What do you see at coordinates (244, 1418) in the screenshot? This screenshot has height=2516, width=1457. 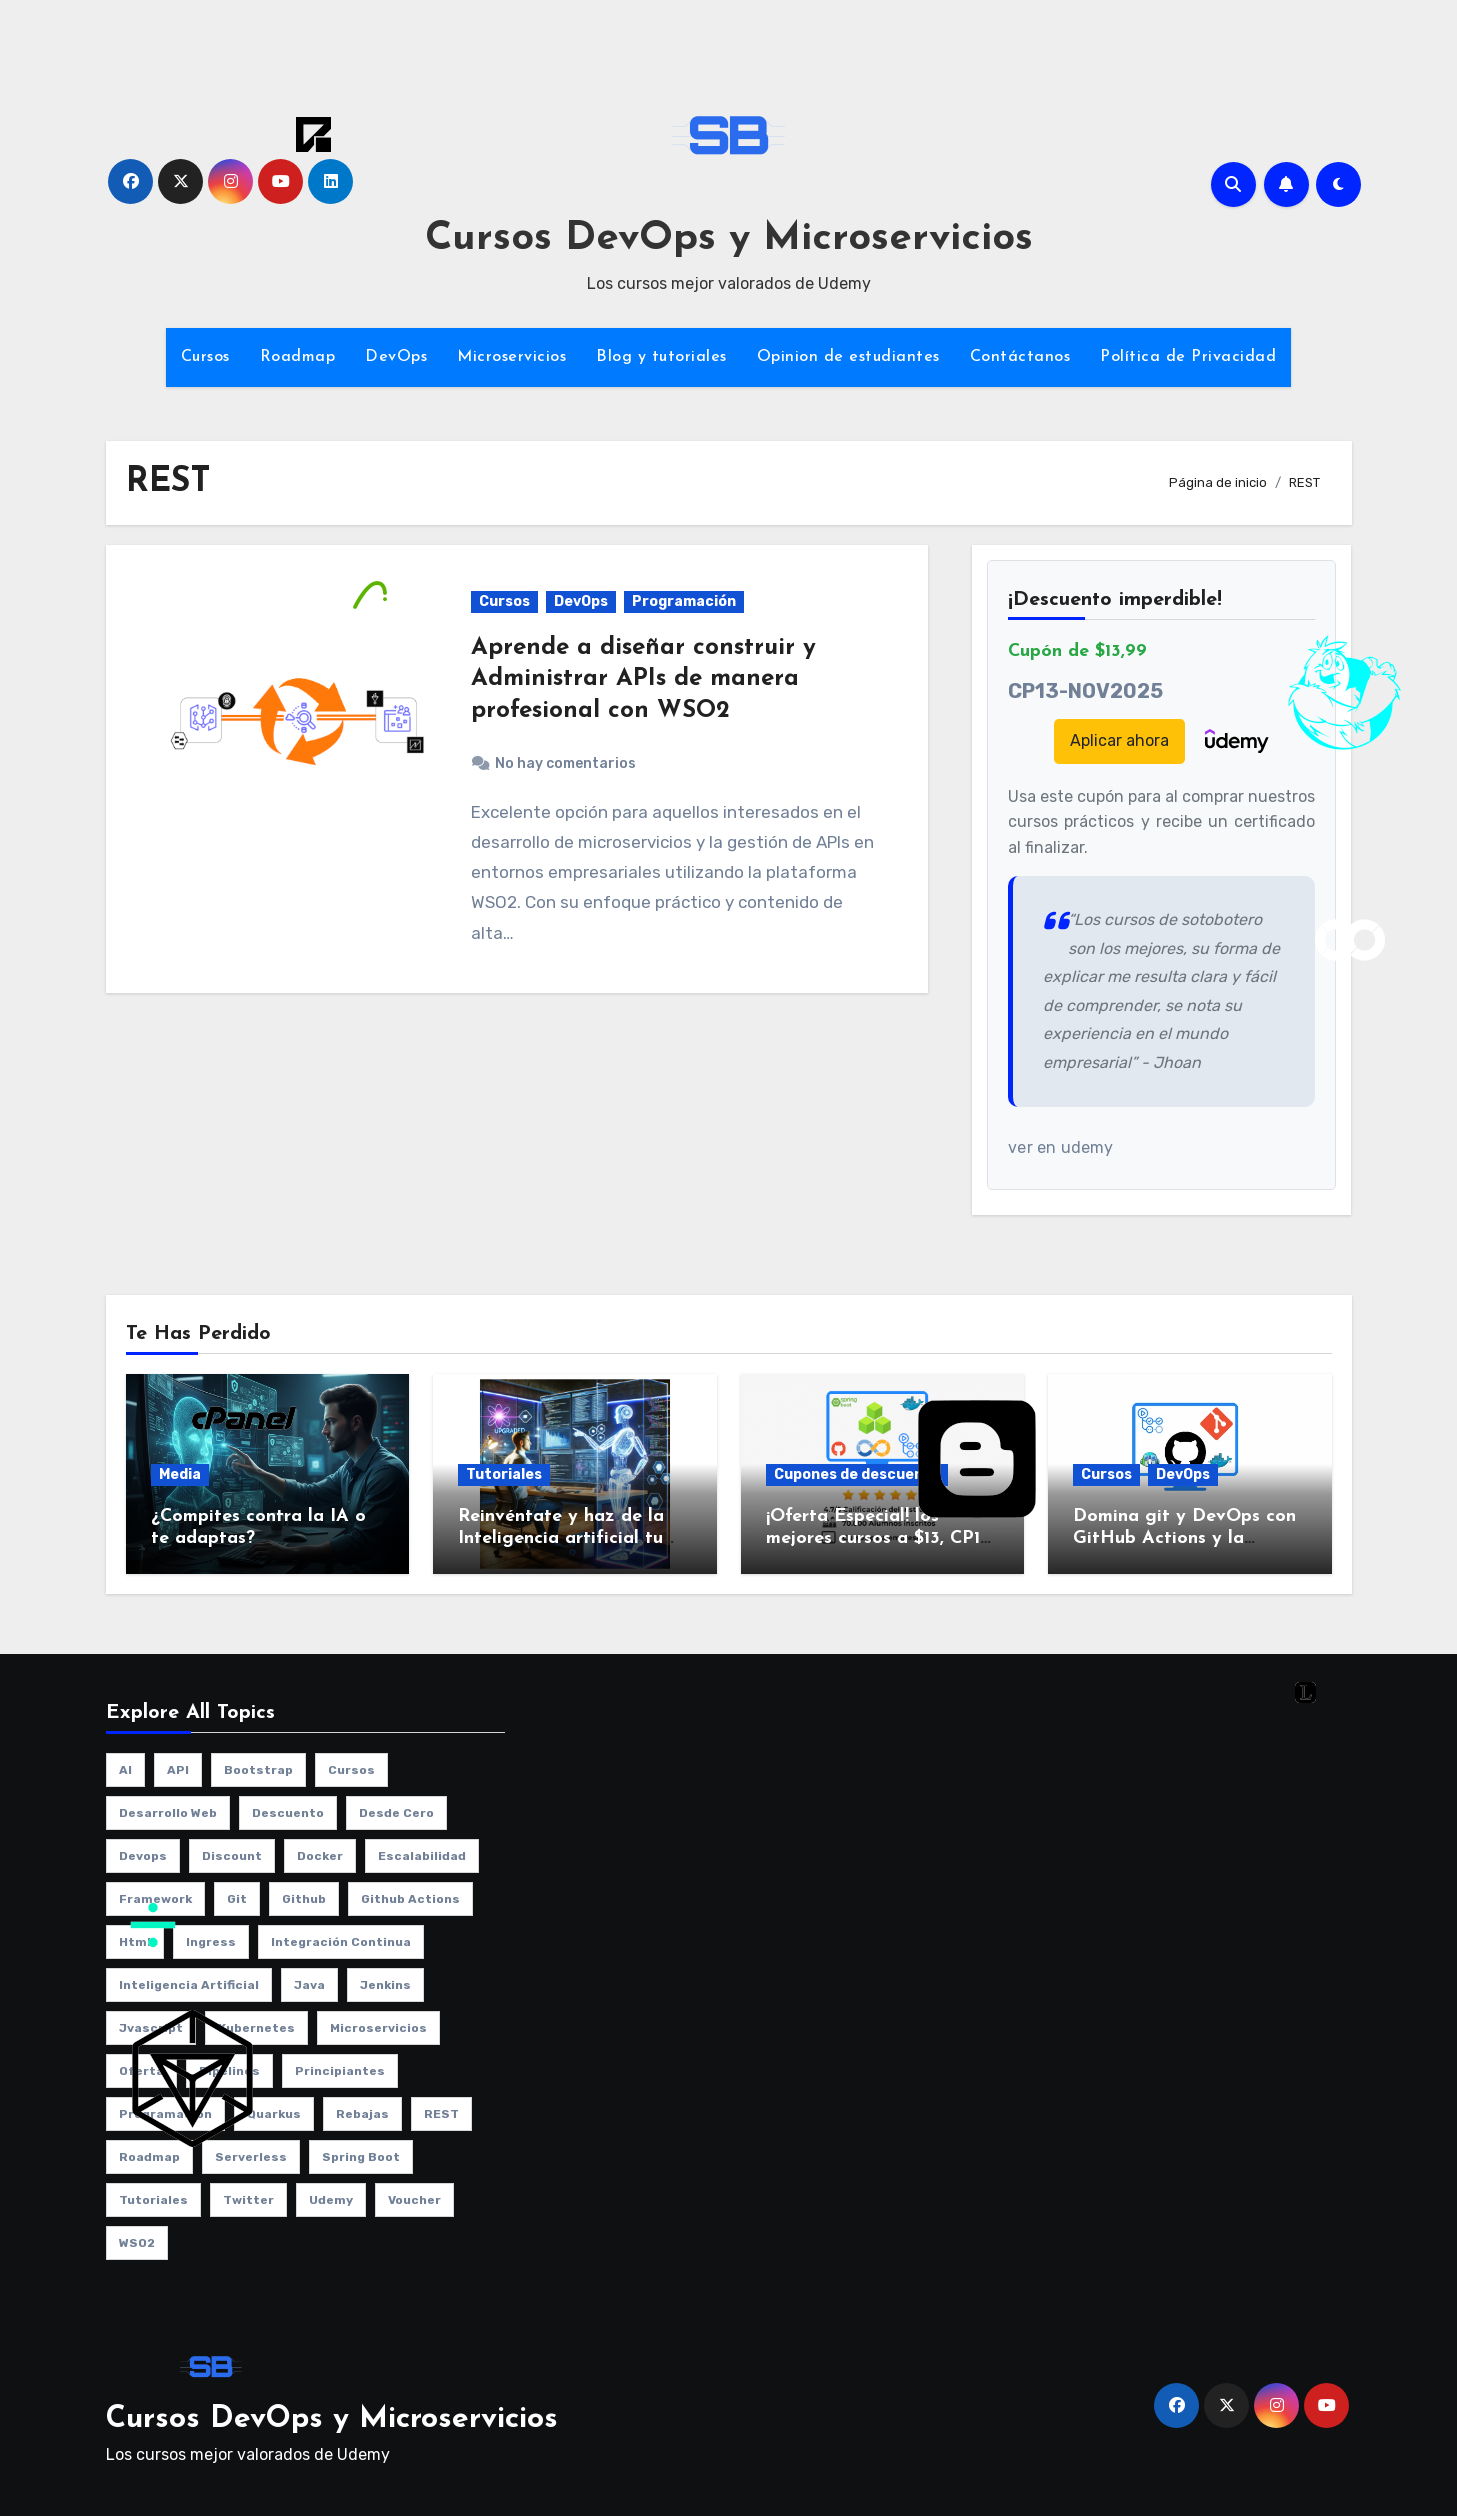 I see `access cPanel web hosting control panel` at bounding box center [244, 1418].